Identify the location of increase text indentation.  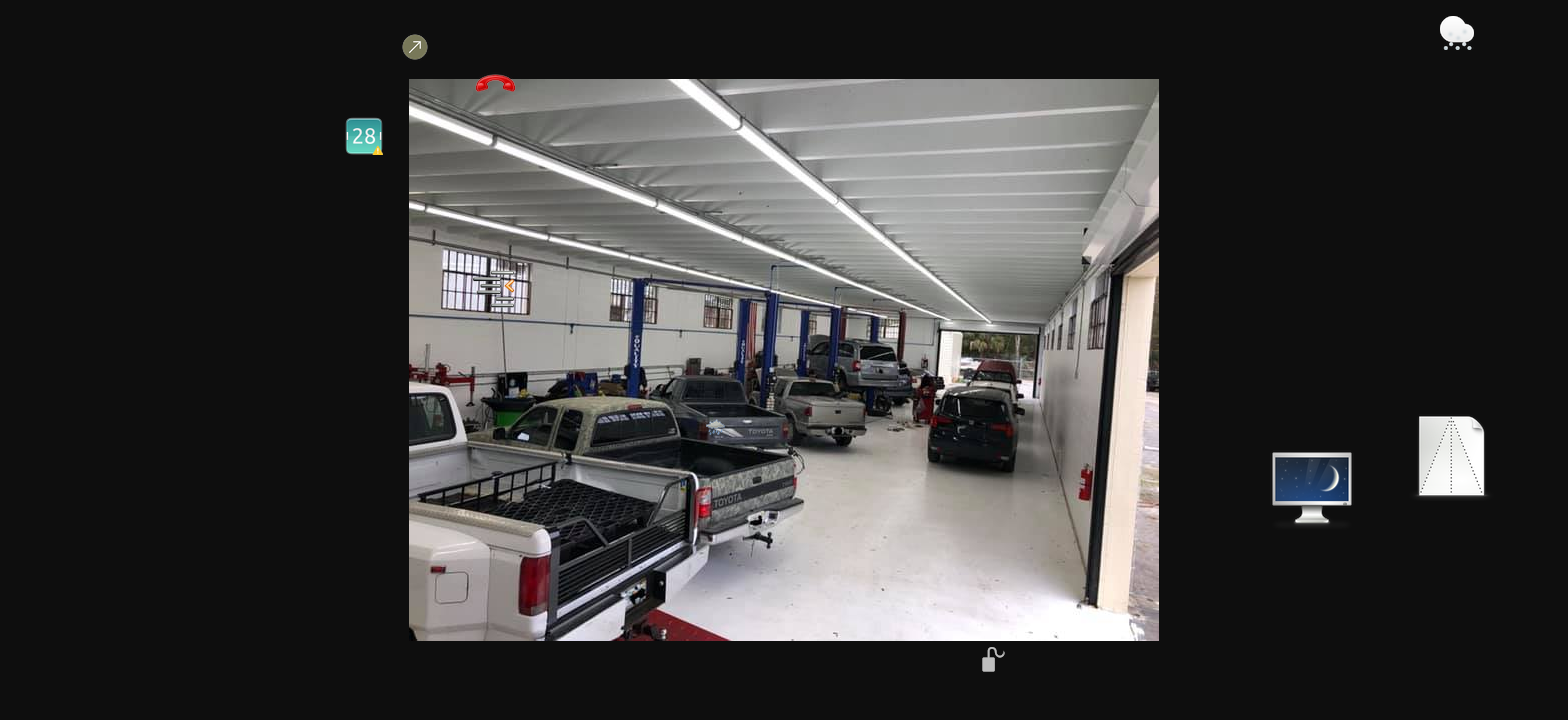
(493, 290).